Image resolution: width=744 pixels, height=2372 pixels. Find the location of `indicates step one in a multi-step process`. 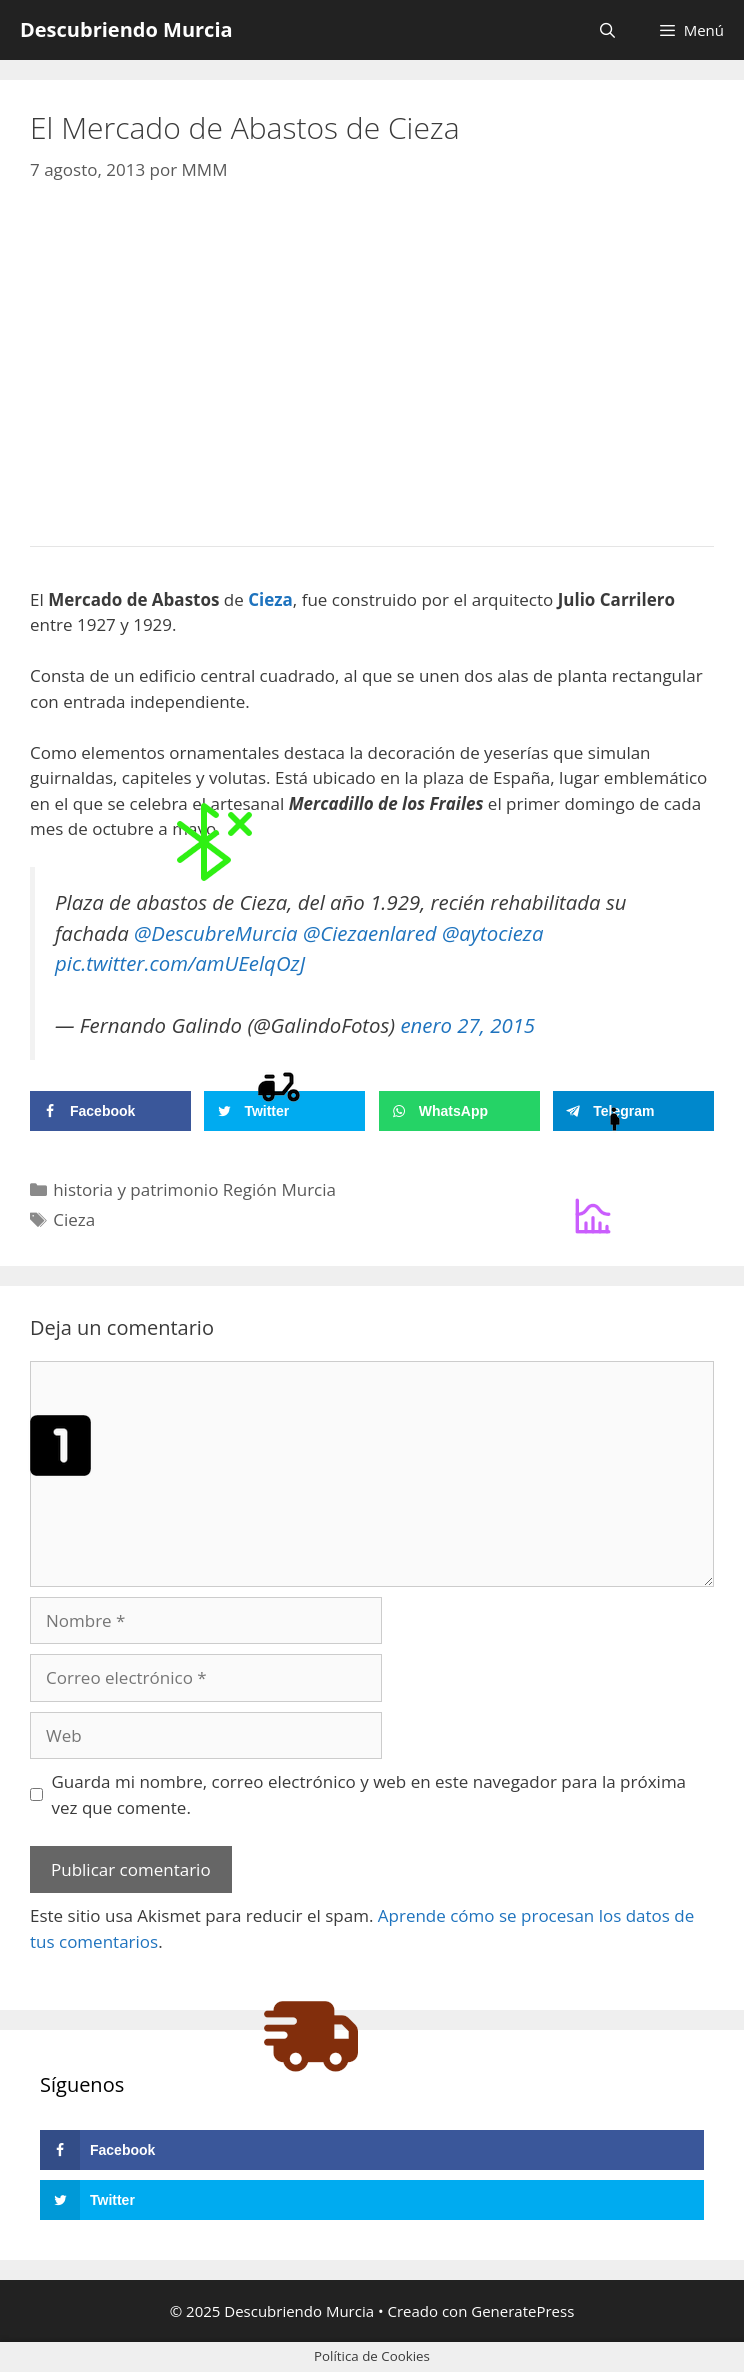

indicates step one in a multi-step process is located at coordinates (60, 1445).